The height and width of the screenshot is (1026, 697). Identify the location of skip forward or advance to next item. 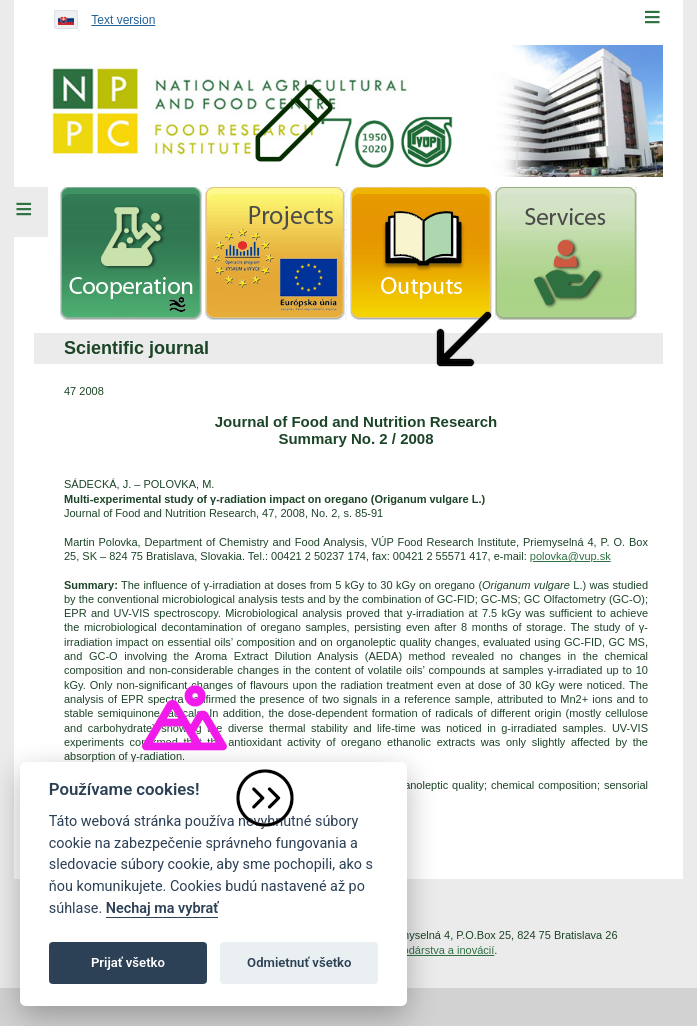
(265, 798).